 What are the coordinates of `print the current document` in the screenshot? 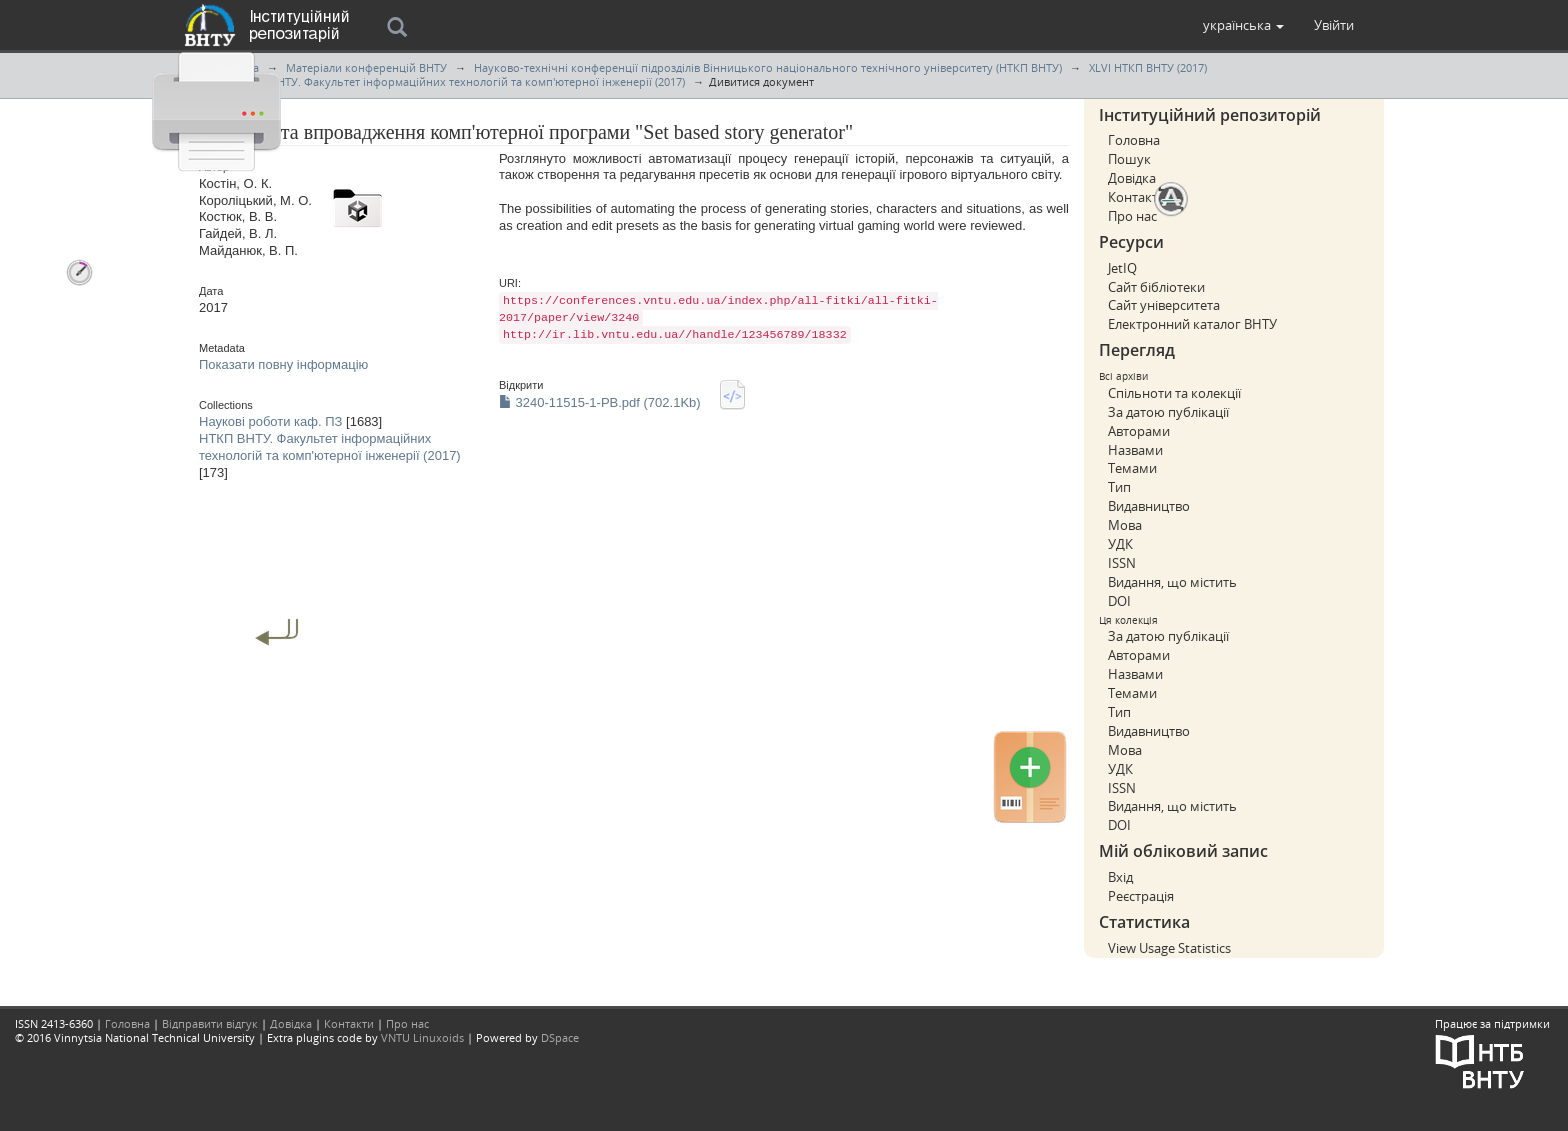 It's located at (216, 111).